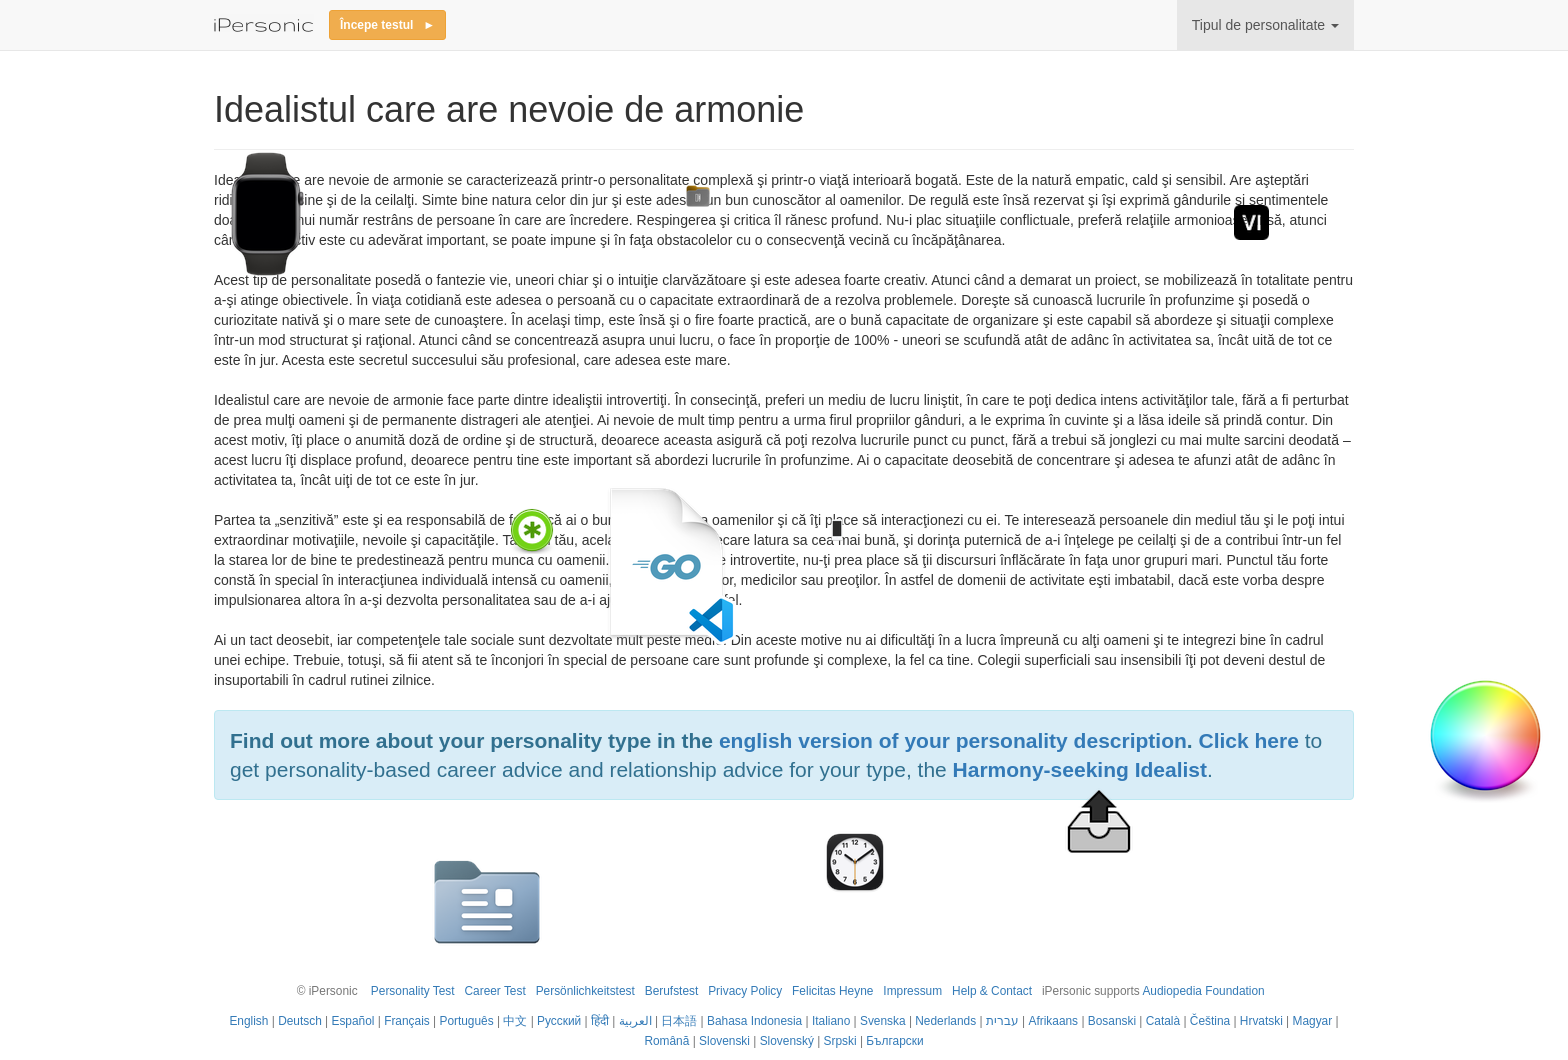 The width and height of the screenshot is (1568, 1060). Describe the element at coordinates (487, 905) in the screenshot. I see `open your documents folder` at that location.